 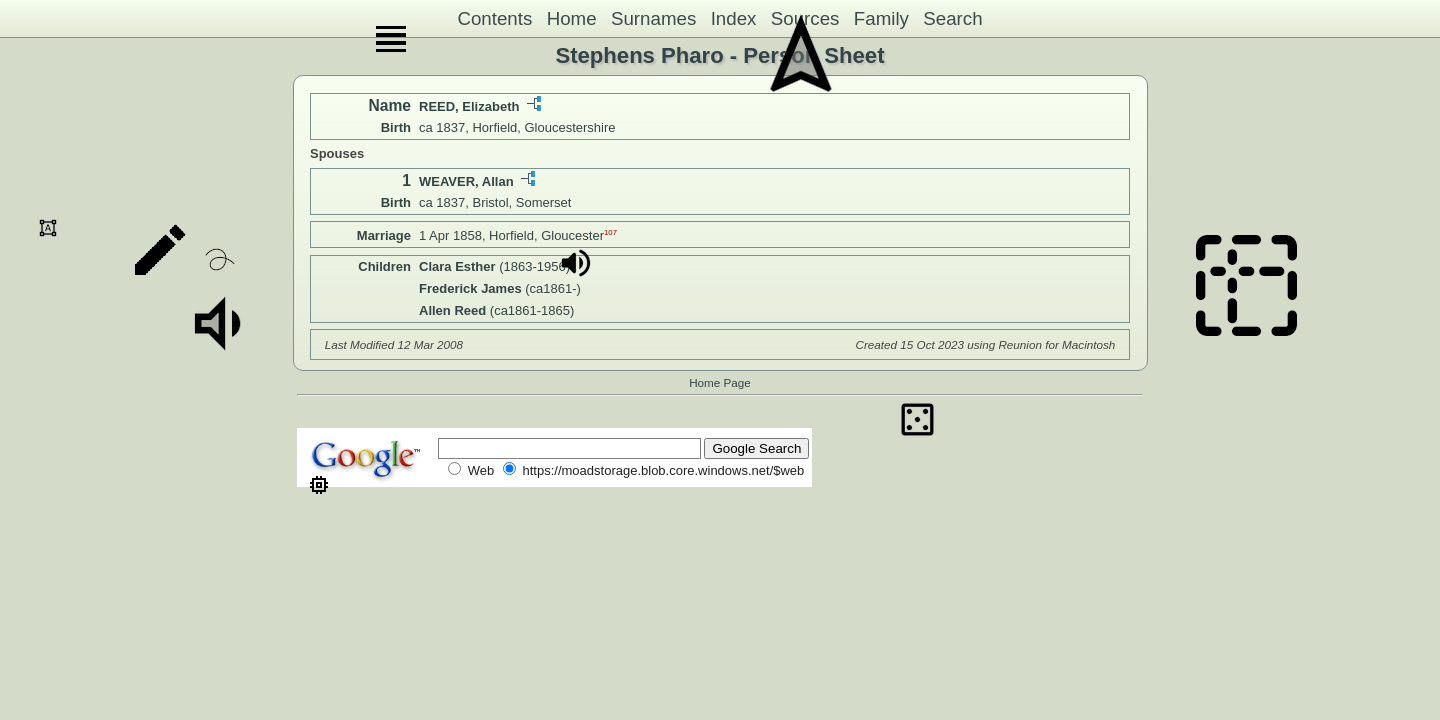 I want to click on view device memory or RAM usage, so click(x=319, y=485).